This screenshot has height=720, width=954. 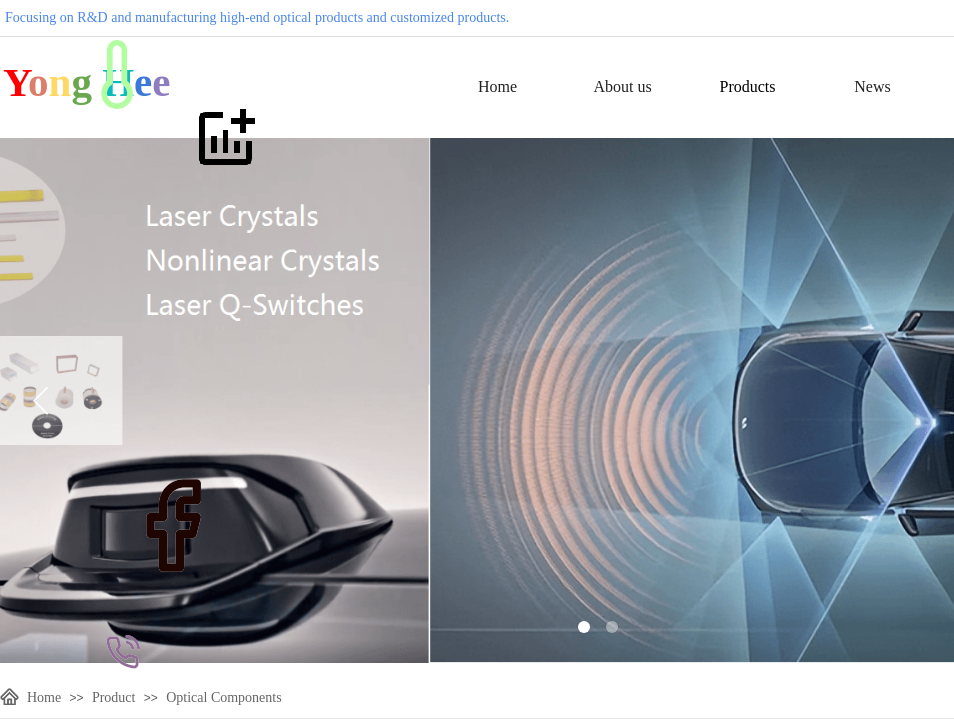 I want to click on open Facebook app, so click(x=171, y=525).